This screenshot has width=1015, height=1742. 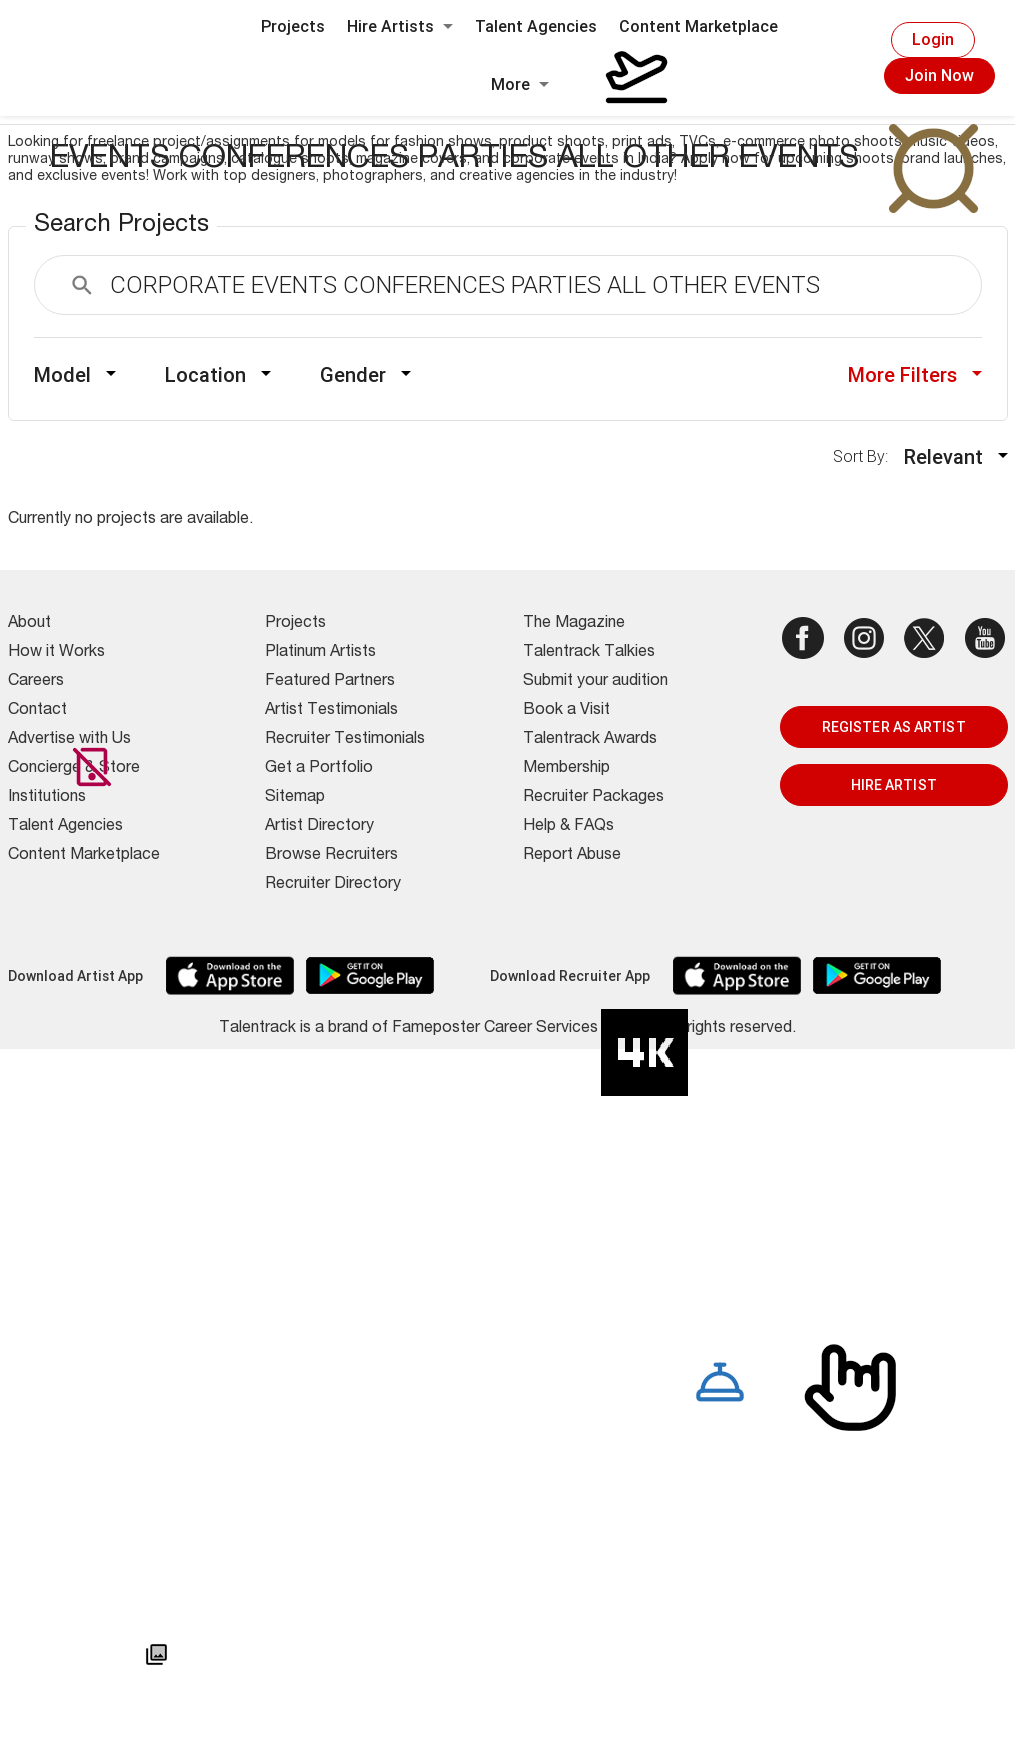 I want to click on flight departure status indicator, so click(x=636, y=72).